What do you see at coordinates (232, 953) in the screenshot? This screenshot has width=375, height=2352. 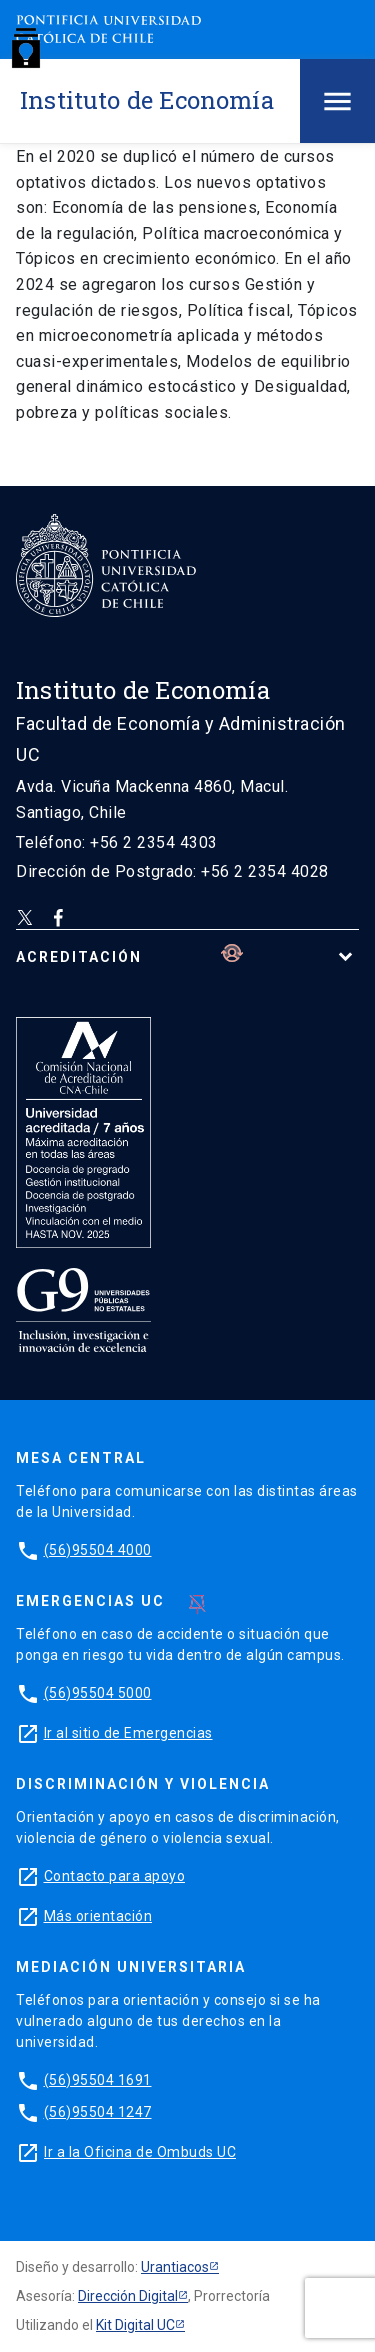 I see `switch between user accounts` at bounding box center [232, 953].